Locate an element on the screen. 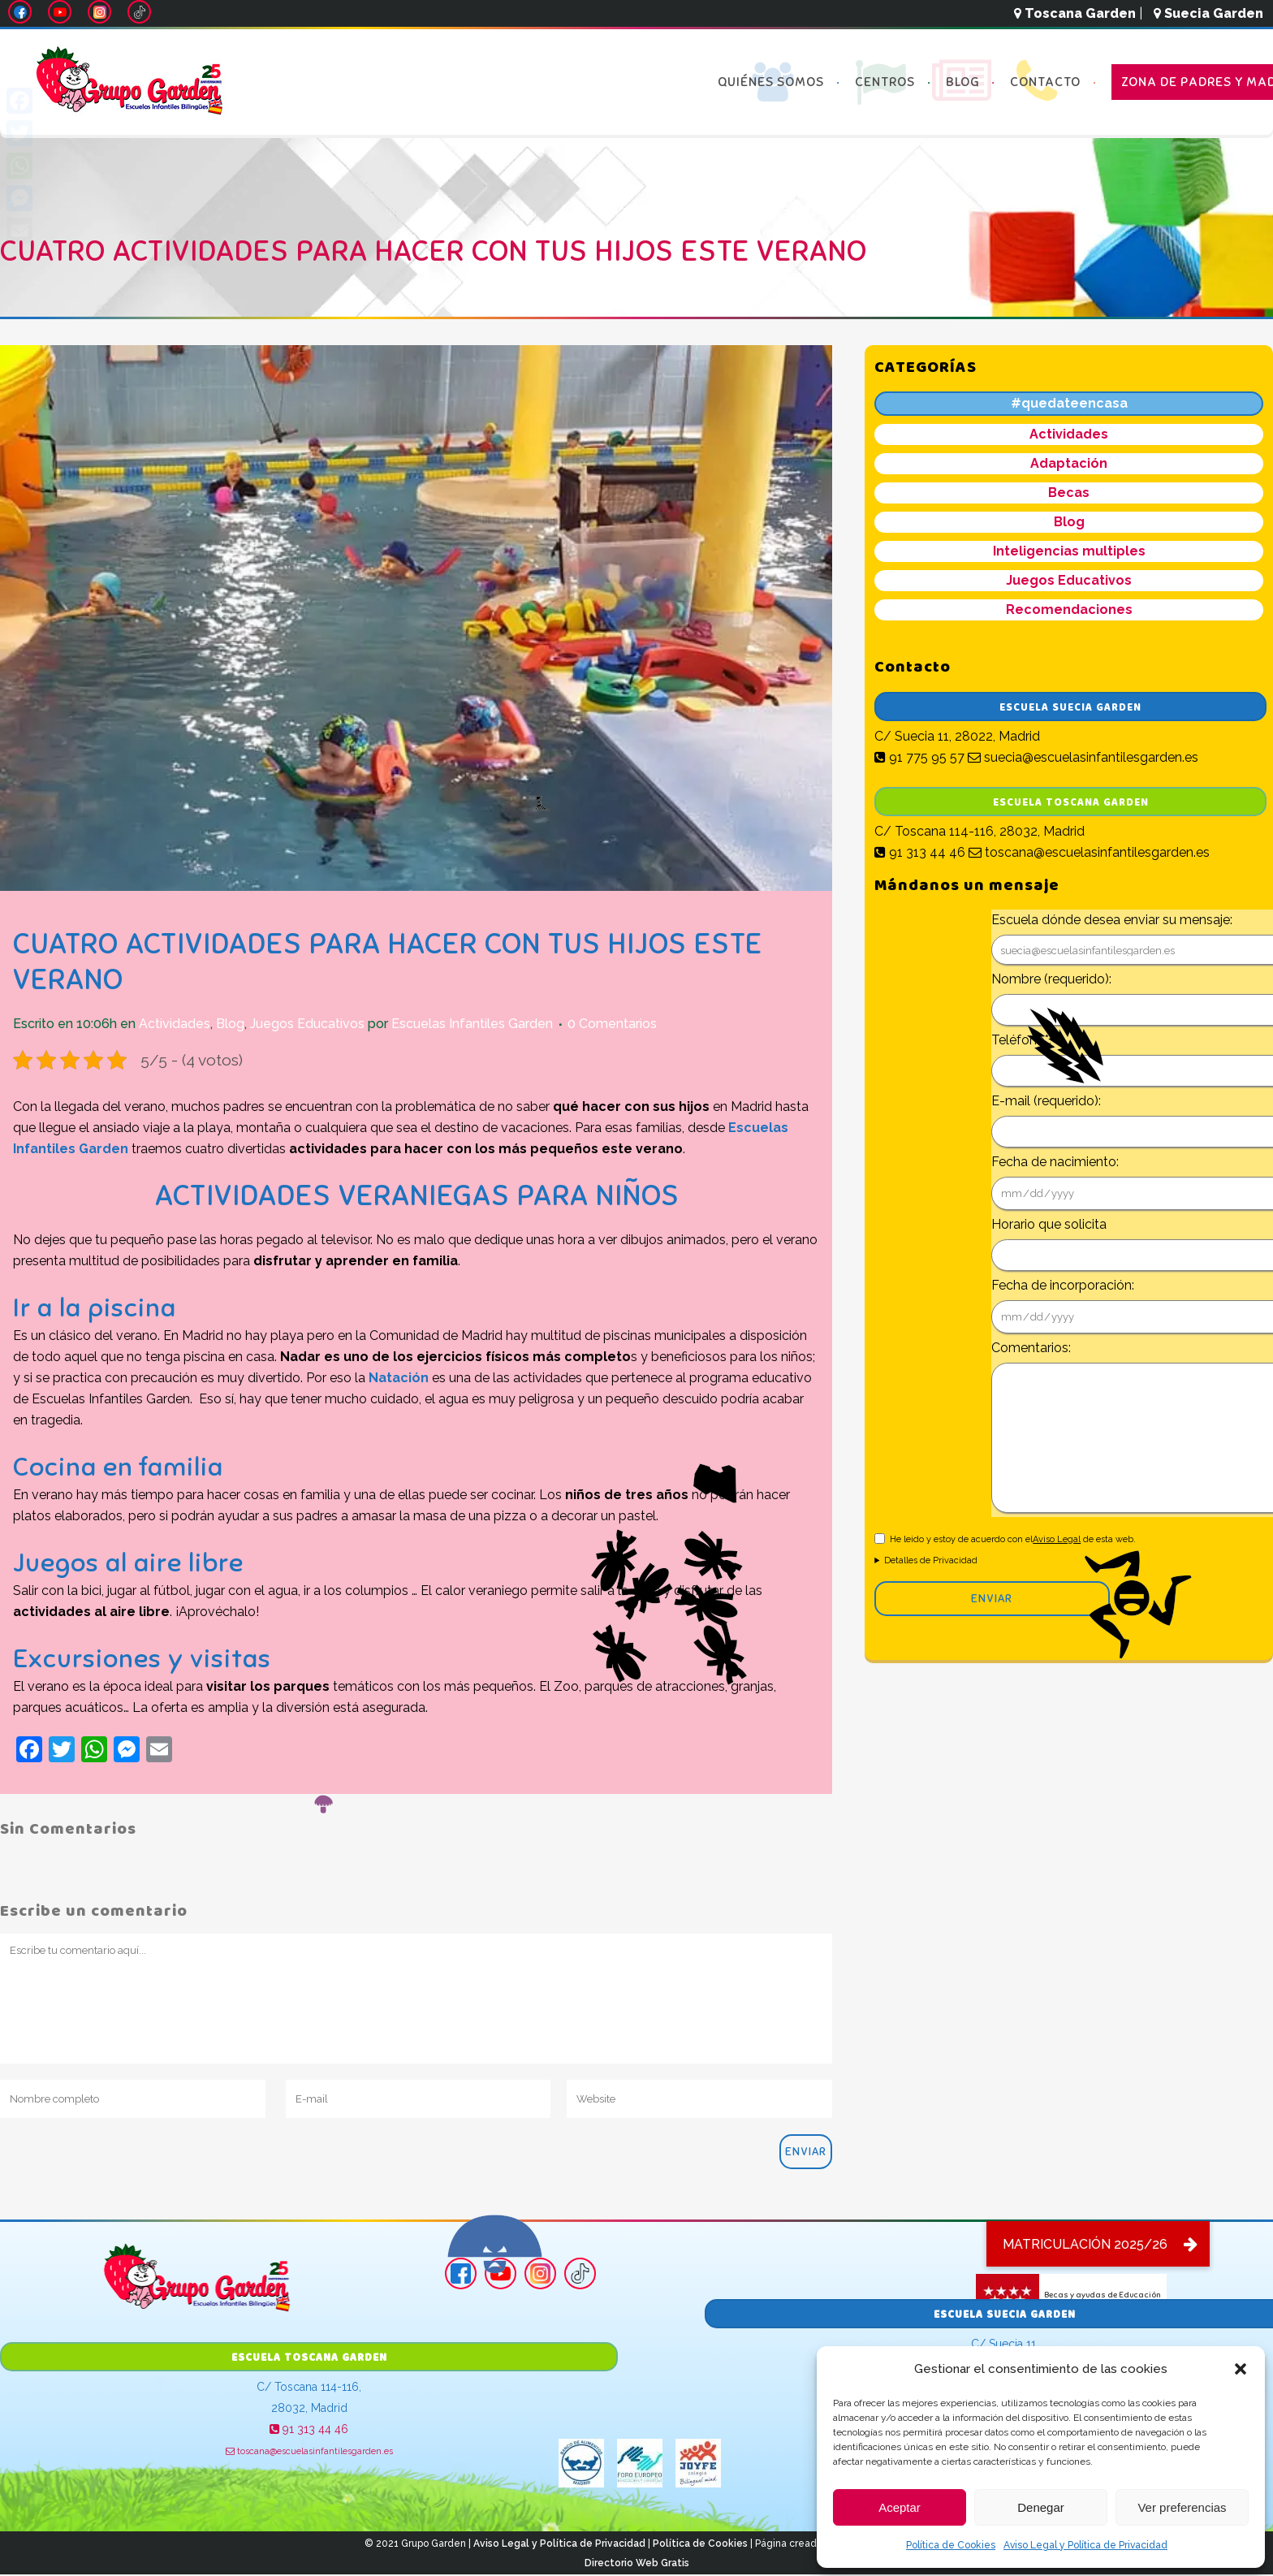 The height and width of the screenshot is (2576, 1273). lightning attack or electric slash ability is located at coordinates (1065, 1044).